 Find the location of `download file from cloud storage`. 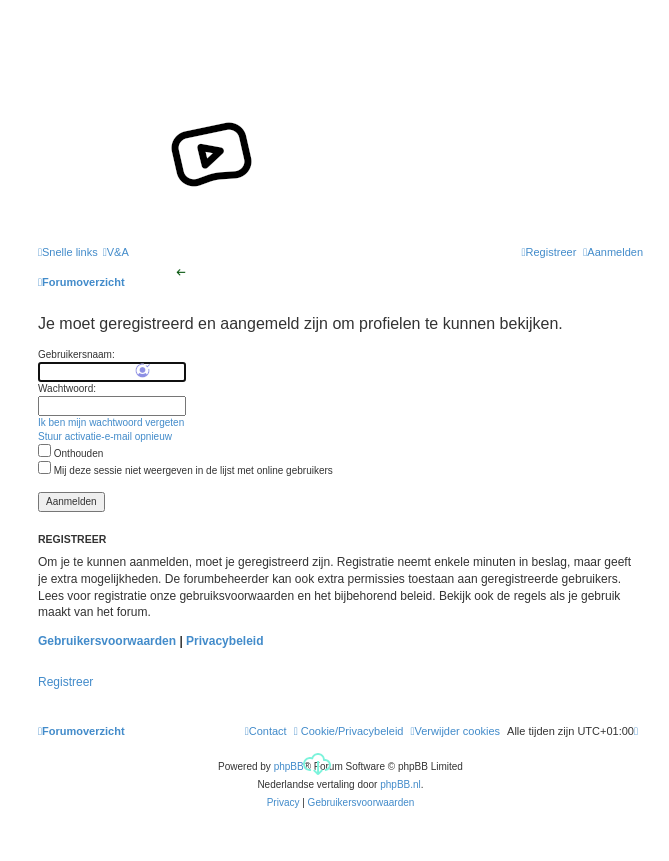

download file from cloud storage is located at coordinates (317, 763).